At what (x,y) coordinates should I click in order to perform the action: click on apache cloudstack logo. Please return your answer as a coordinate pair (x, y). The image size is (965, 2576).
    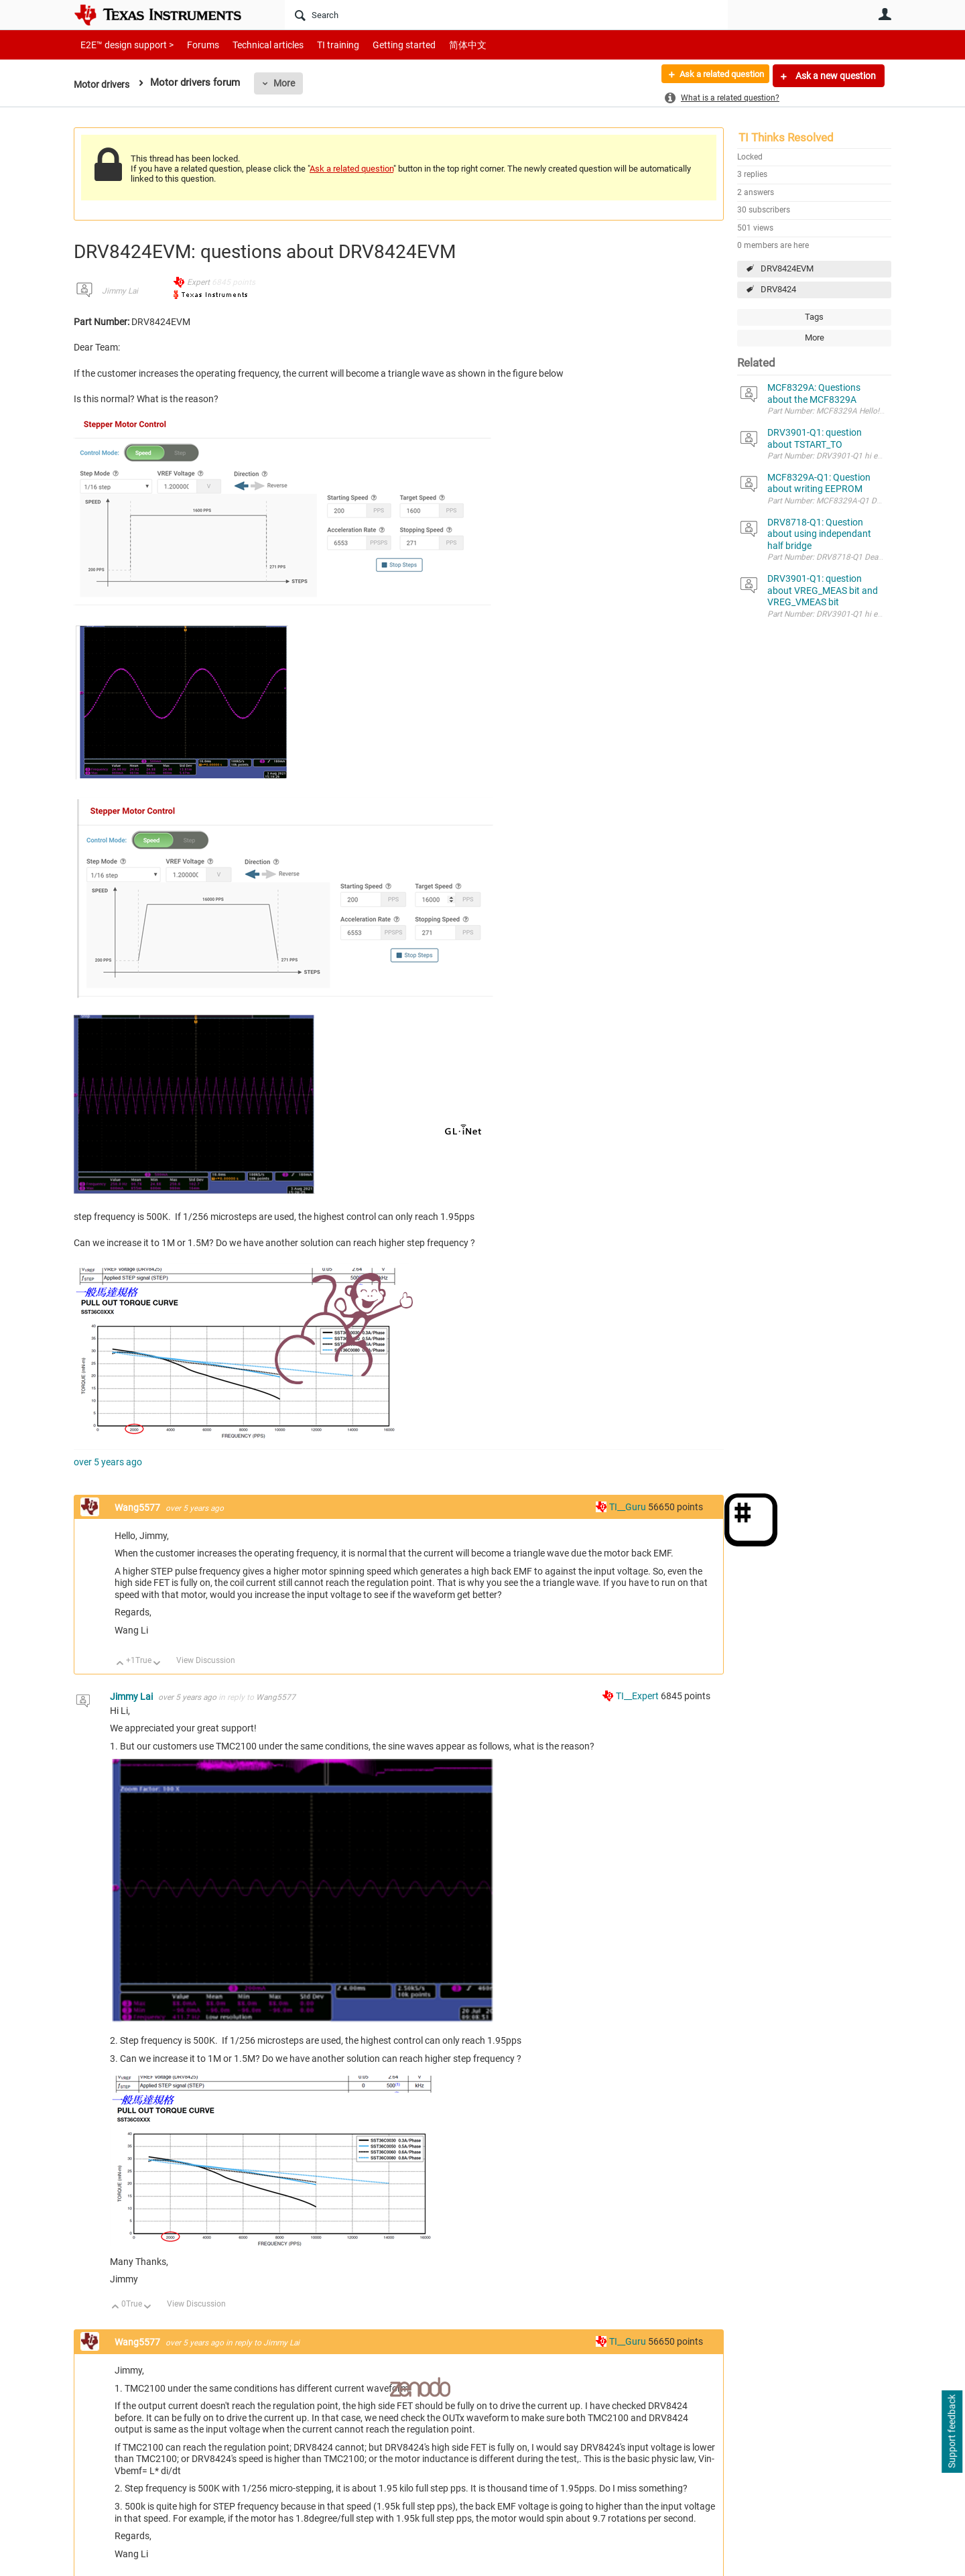
    Looking at the image, I should click on (344, 1329).